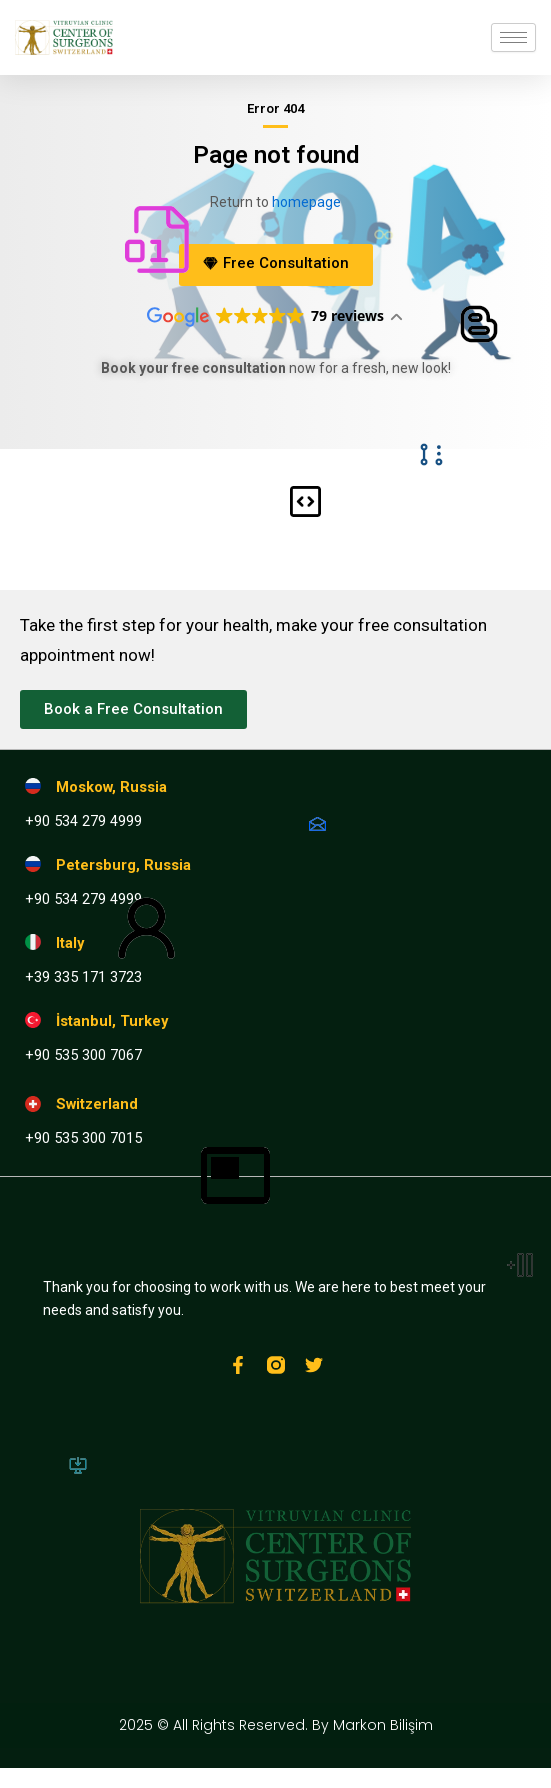 The width and height of the screenshot is (551, 1788). What do you see at coordinates (305, 501) in the screenshot?
I see `view source code` at bounding box center [305, 501].